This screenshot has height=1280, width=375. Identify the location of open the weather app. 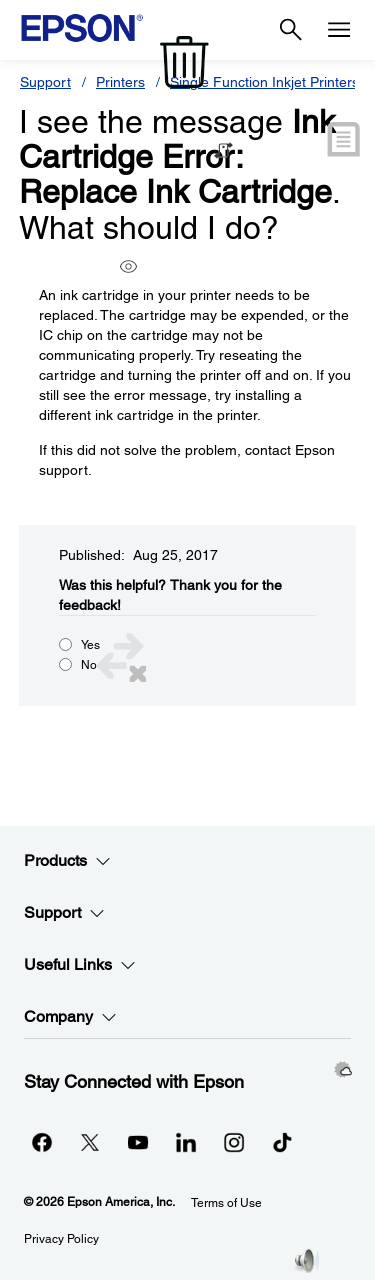
(342, 1069).